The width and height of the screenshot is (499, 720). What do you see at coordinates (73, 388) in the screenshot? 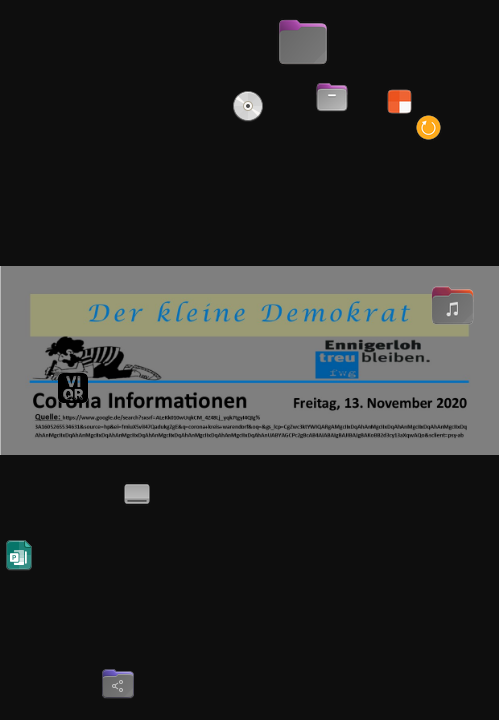
I see `switch to Vietnamese VIQR input method` at bounding box center [73, 388].